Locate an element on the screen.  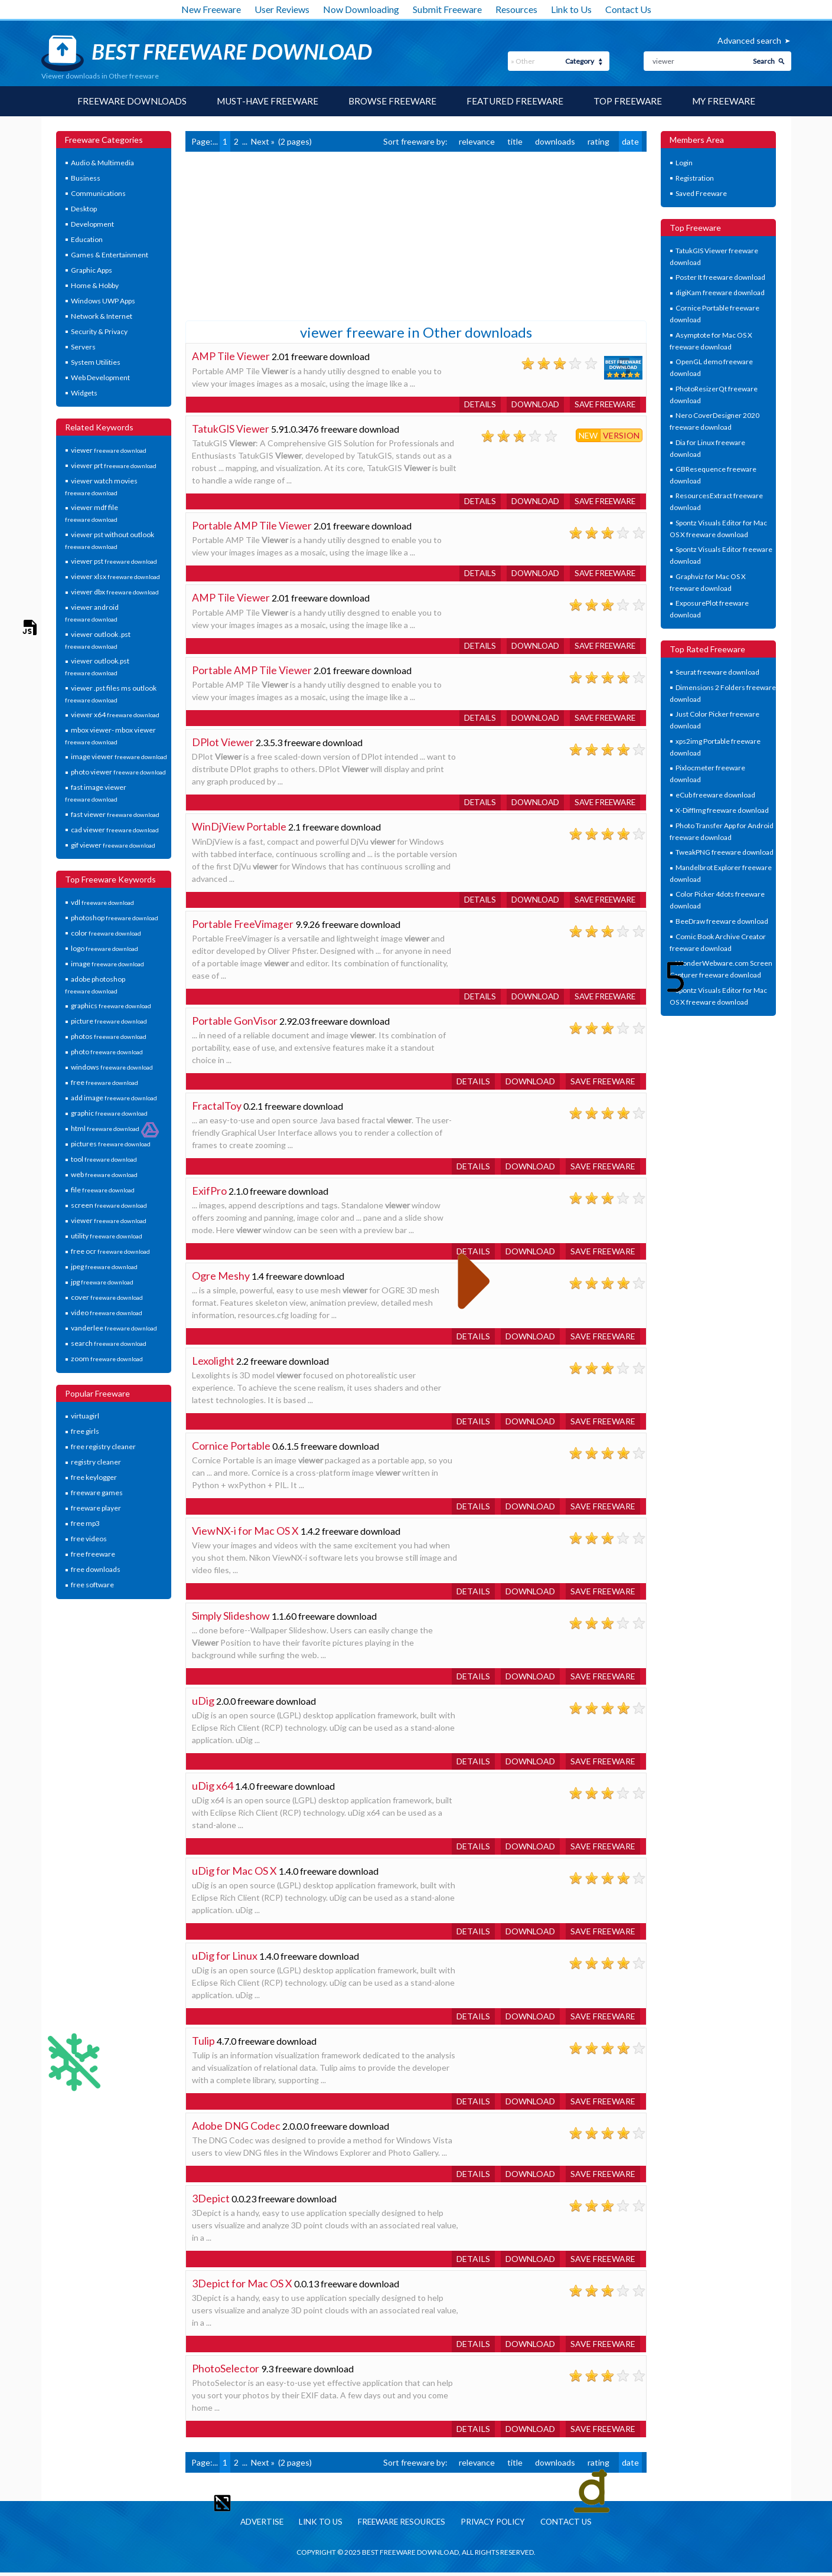
indicates Vietnamese dong currency is located at coordinates (592, 2492).